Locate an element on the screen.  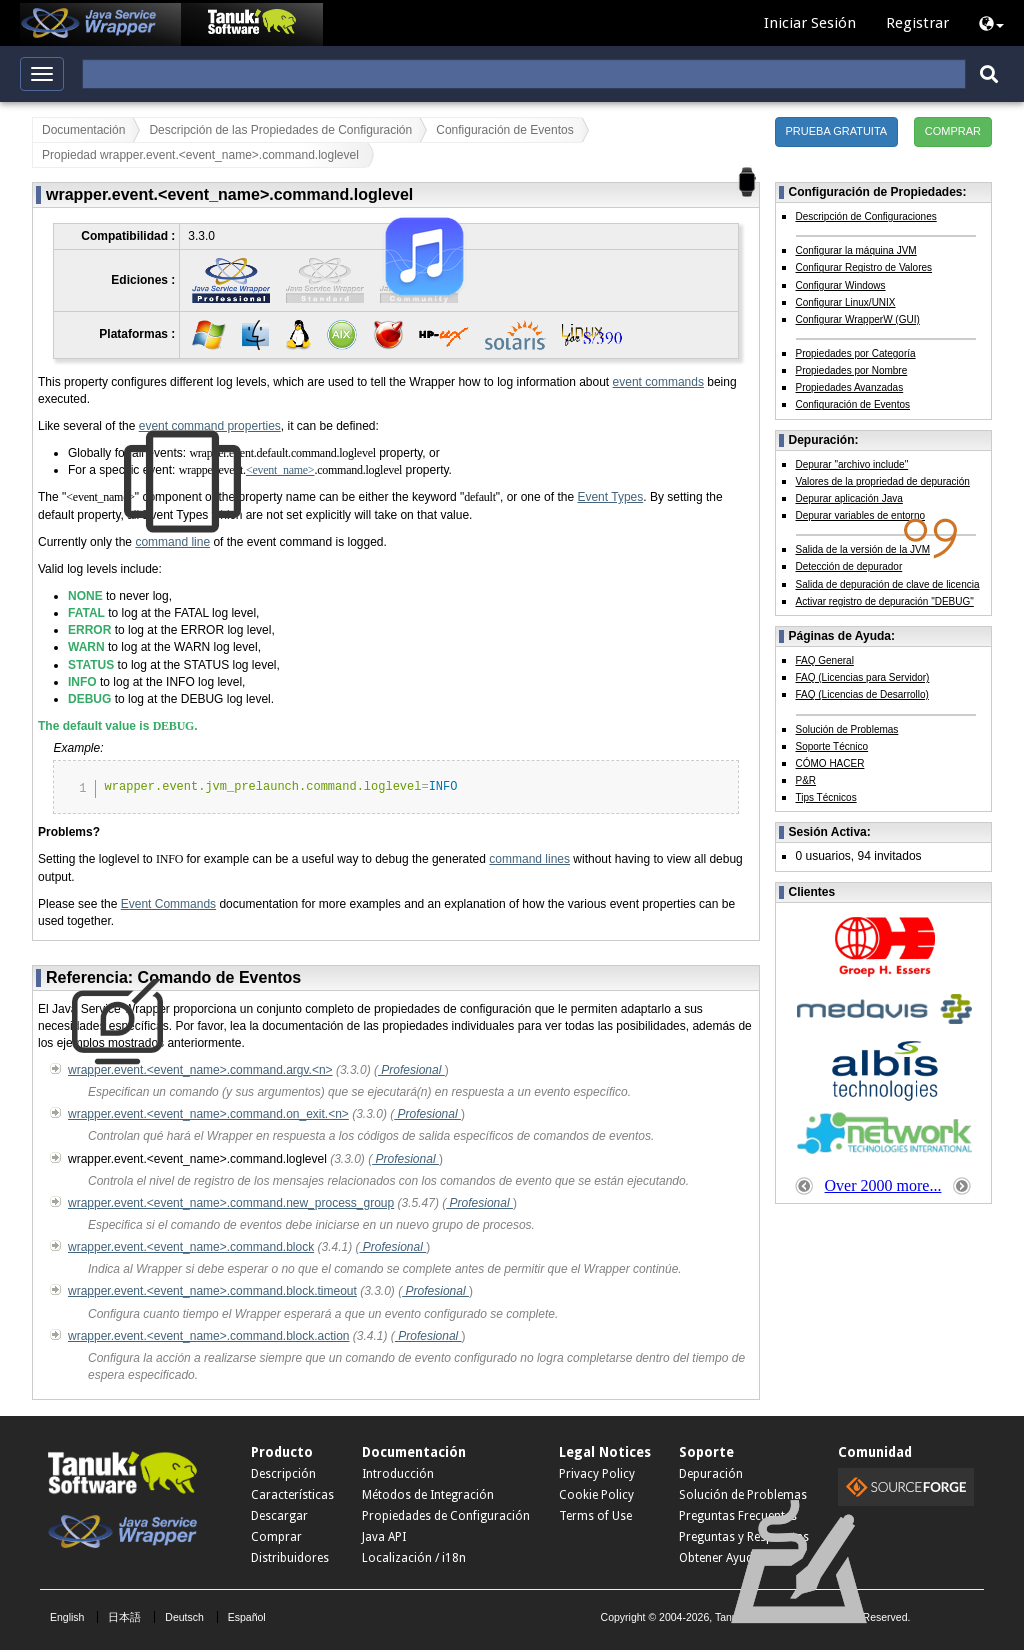
connect a drawing tablet or stylus input device is located at coordinates (799, 1565).